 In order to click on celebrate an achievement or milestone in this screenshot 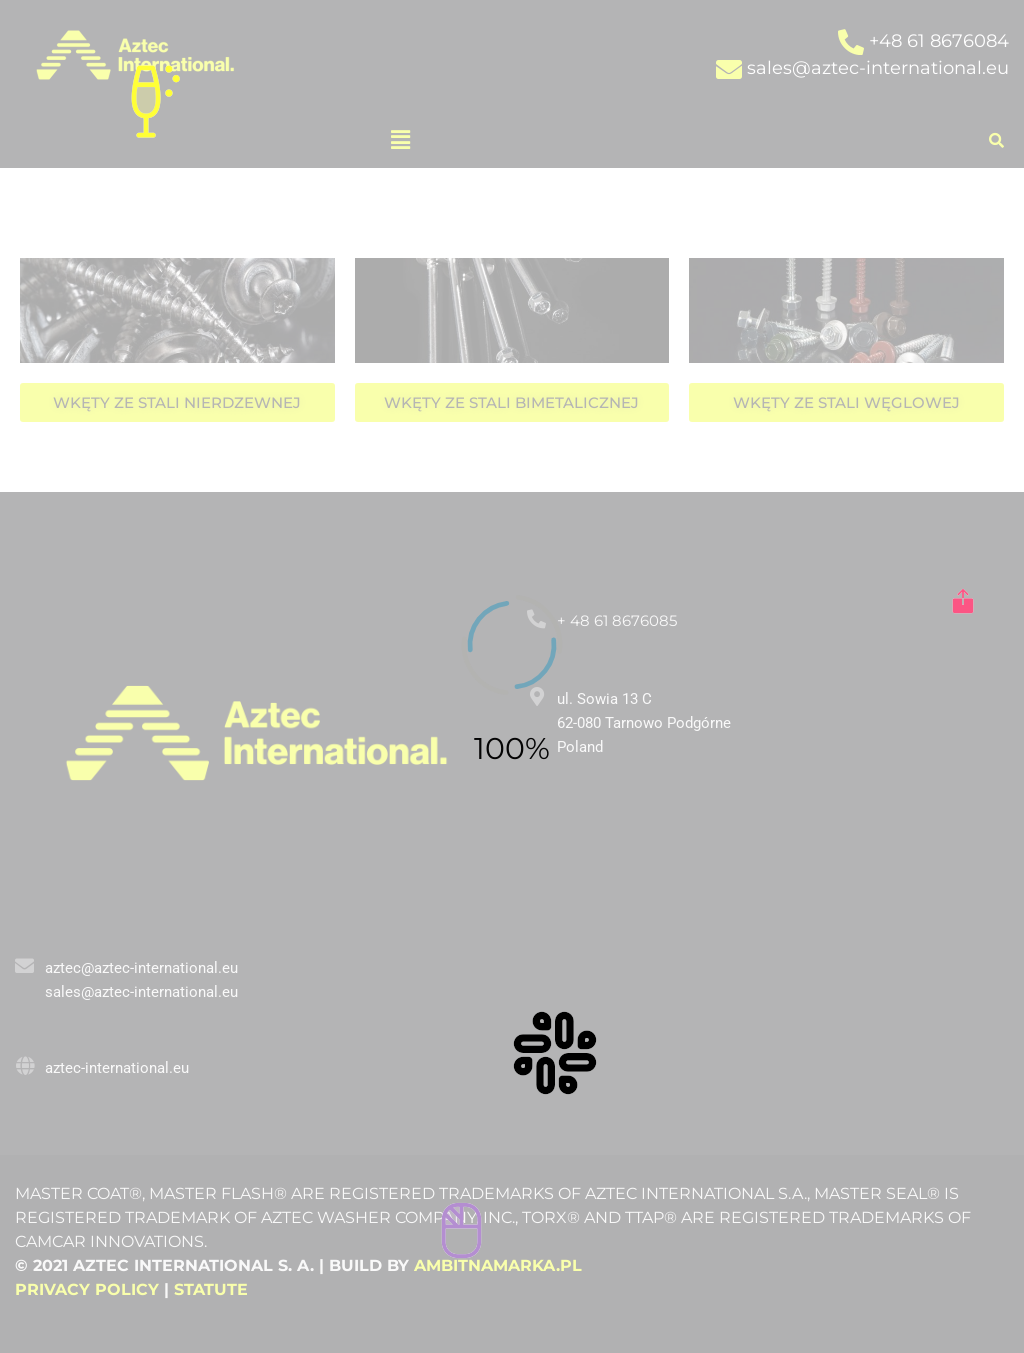, I will do `click(148, 101)`.